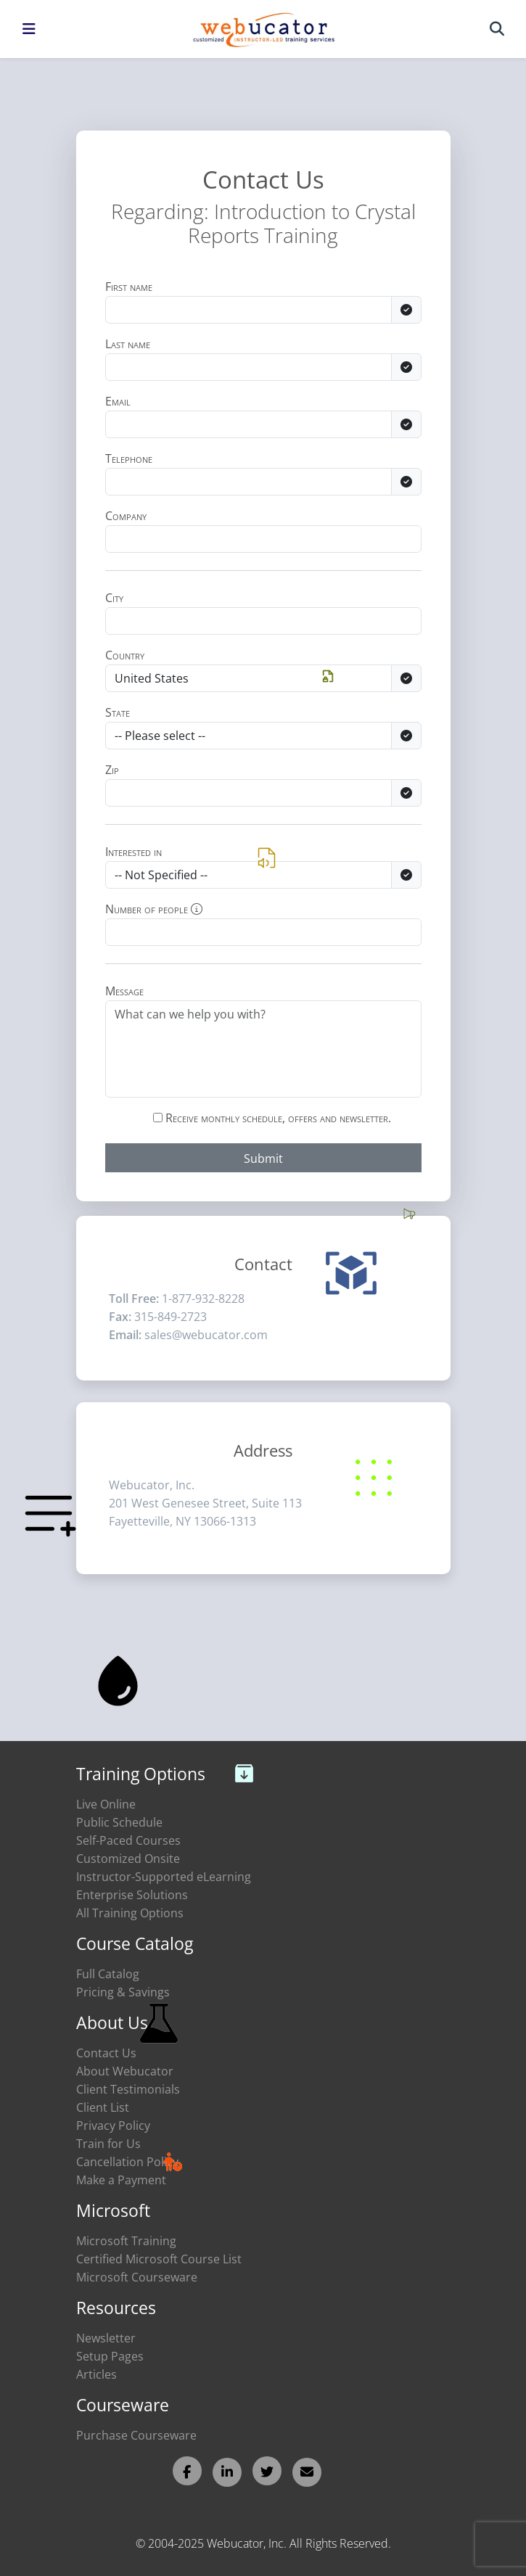 Image resolution: width=526 pixels, height=2576 pixels. What do you see at coordinates (266, 857) in the screenshot?
I see `open an audio file` at bounding box center [266, 857].